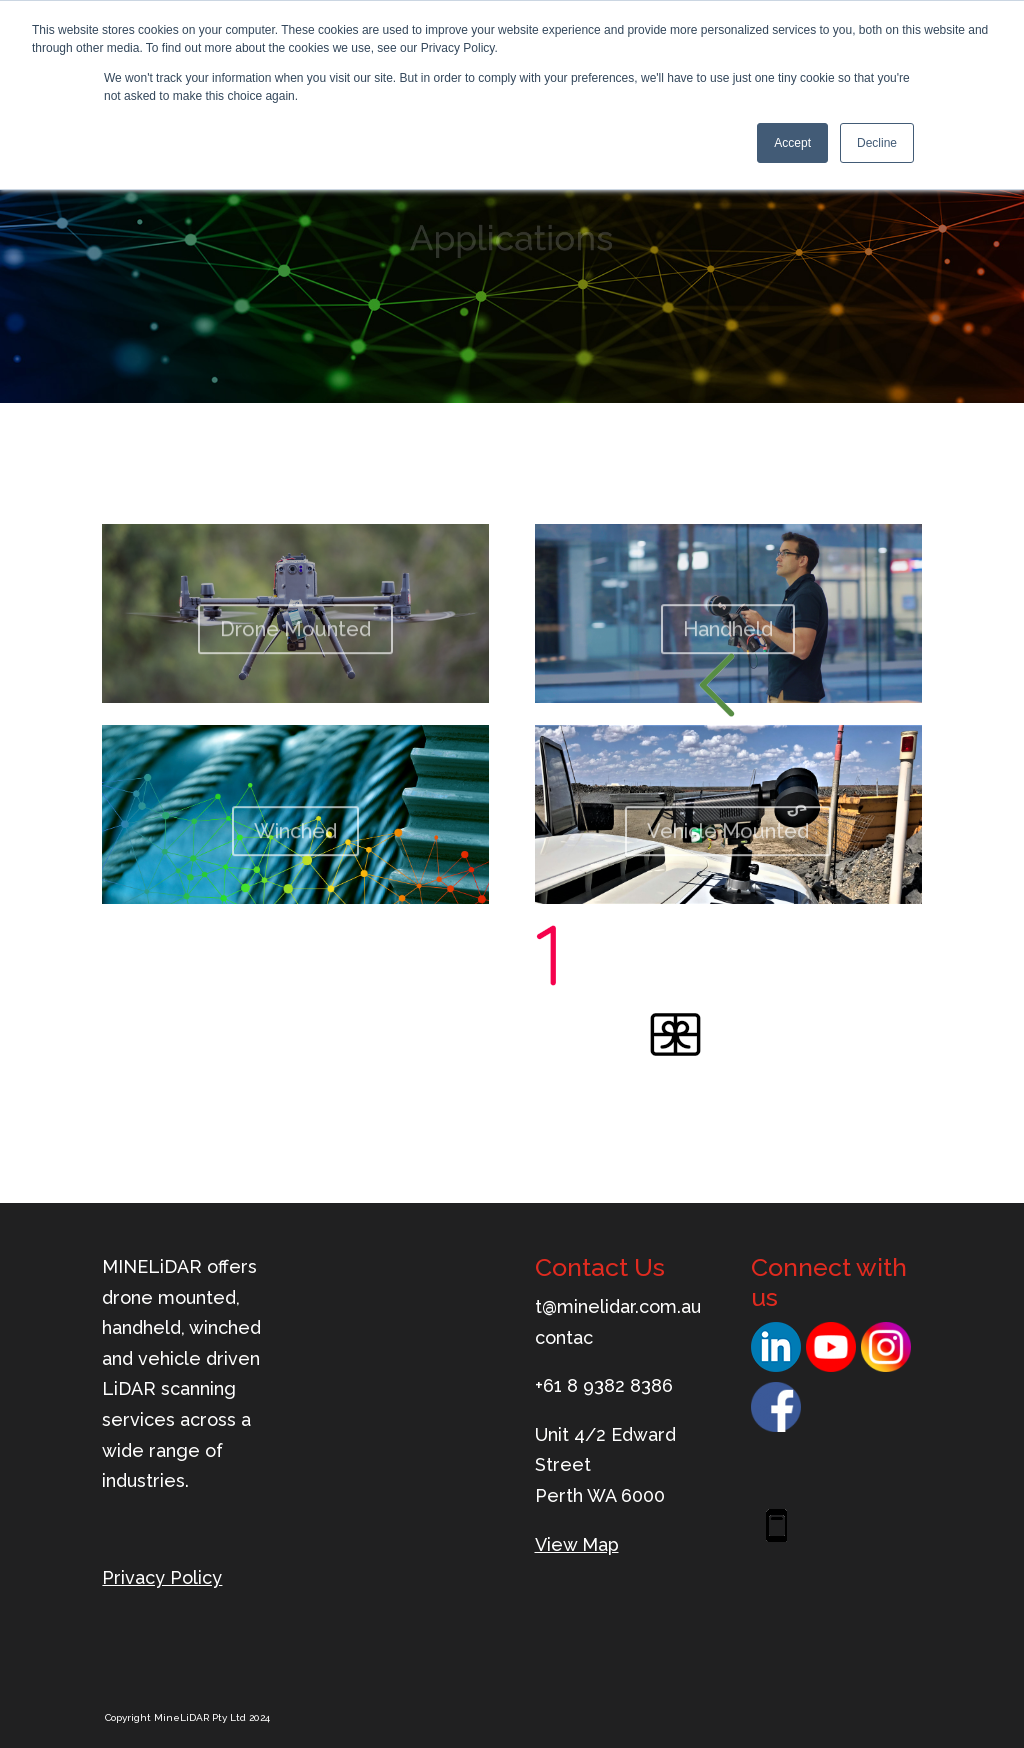 The height and width of the screenshot is (1748, 1024). What do you see at coordinates (550, 955) in the screenshot?
I see `indicates first place or top ranking` at bounding box center [550, 955].